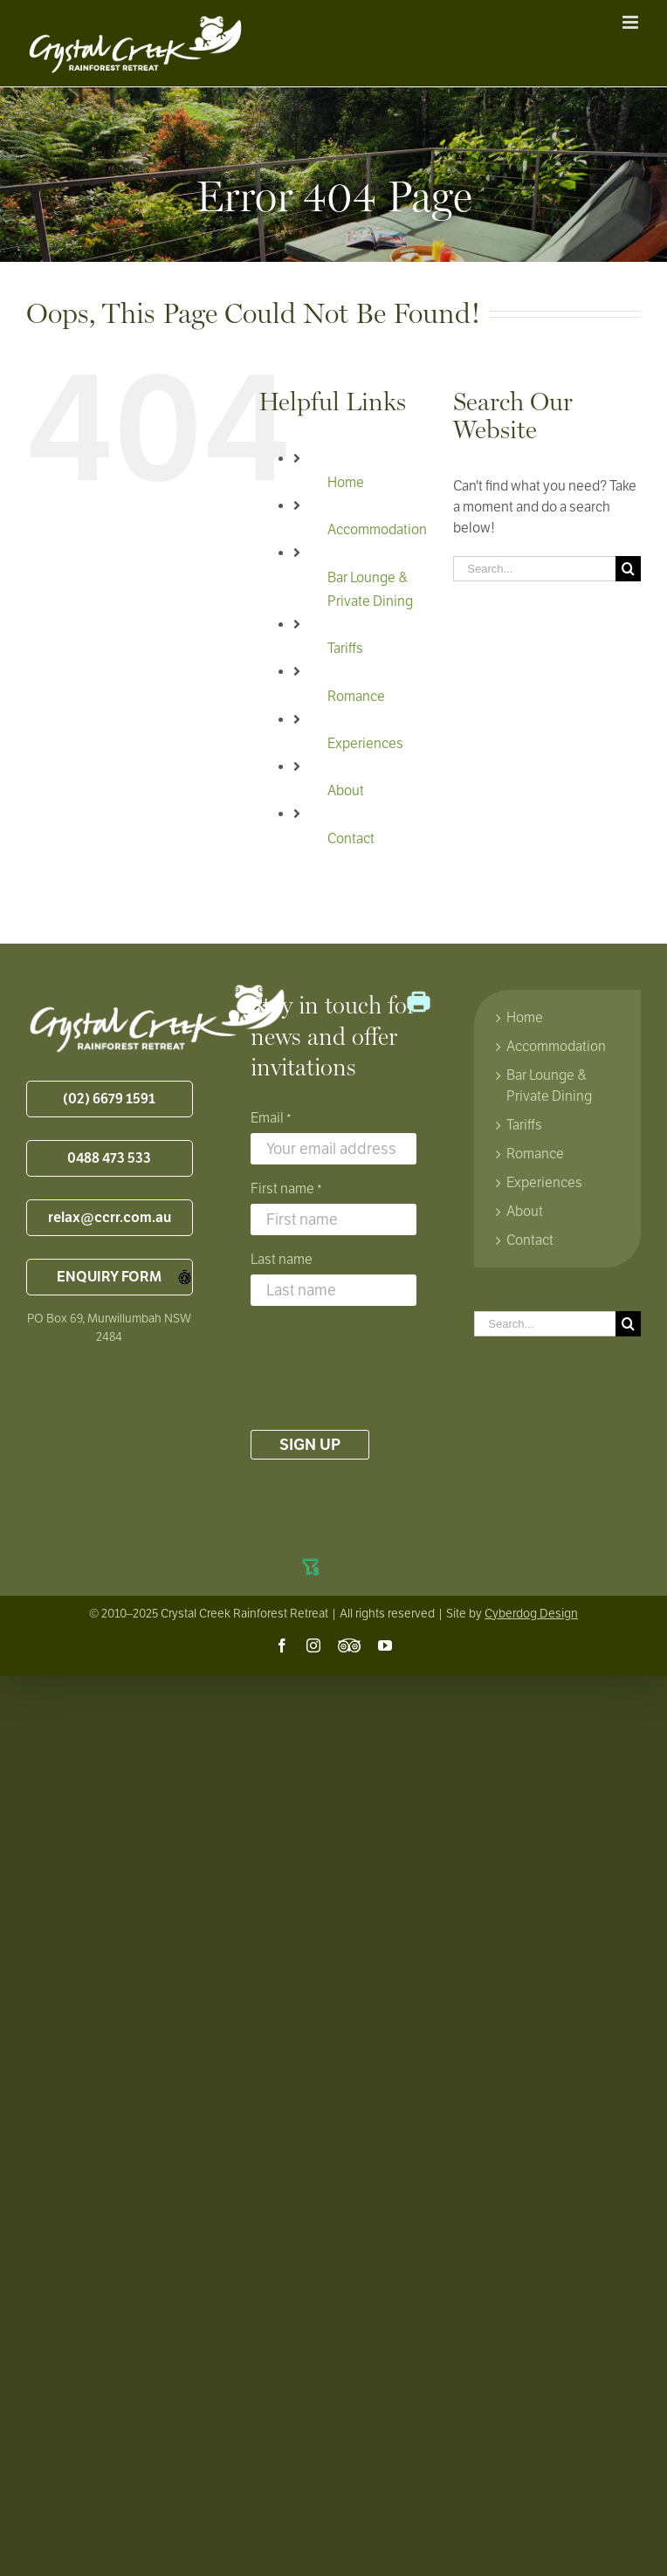 This screenshot has height=2576, width=667. I want to click on filter results by price or cost, so click(310, 1566).